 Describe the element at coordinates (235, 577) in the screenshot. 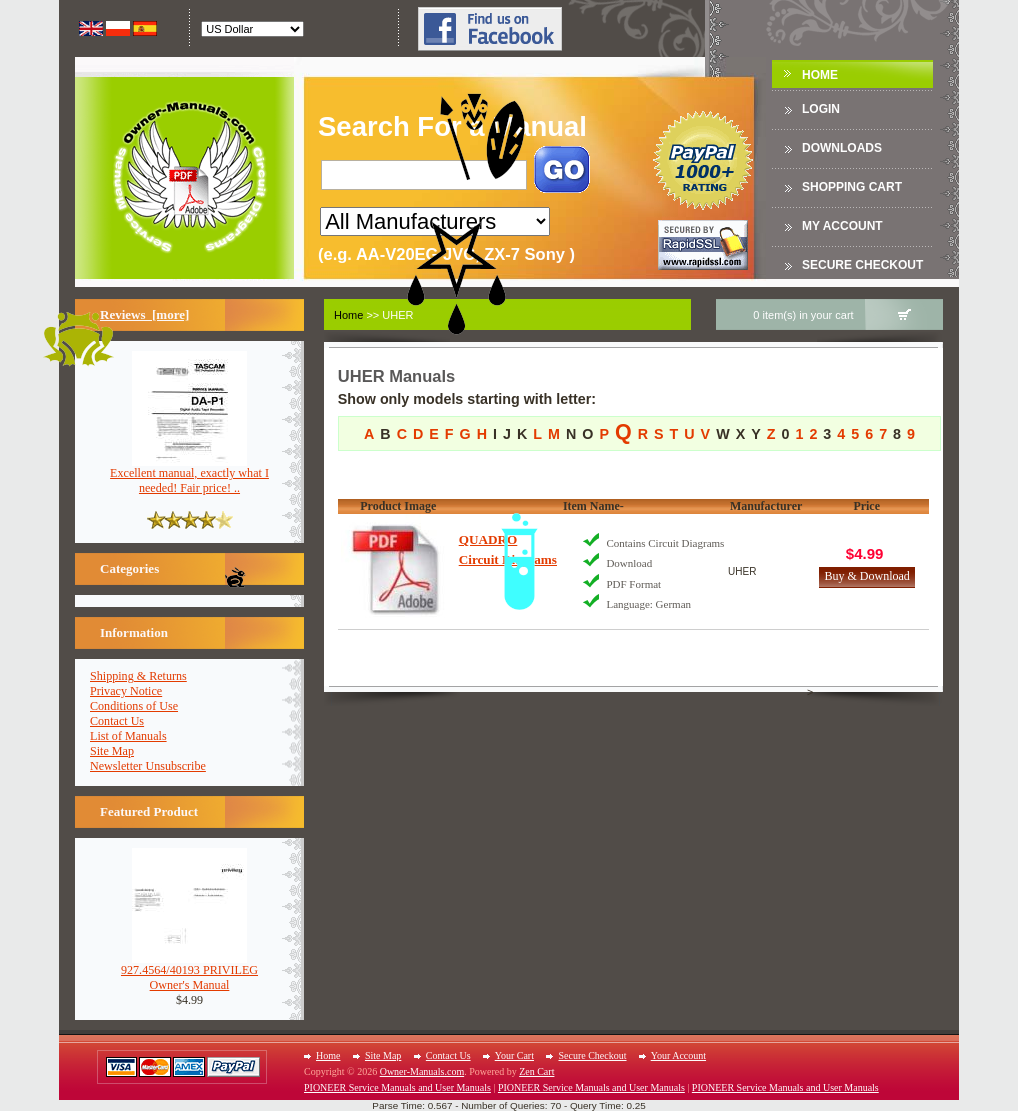

I see `indicates rabbit or bunny-related content` at that location.